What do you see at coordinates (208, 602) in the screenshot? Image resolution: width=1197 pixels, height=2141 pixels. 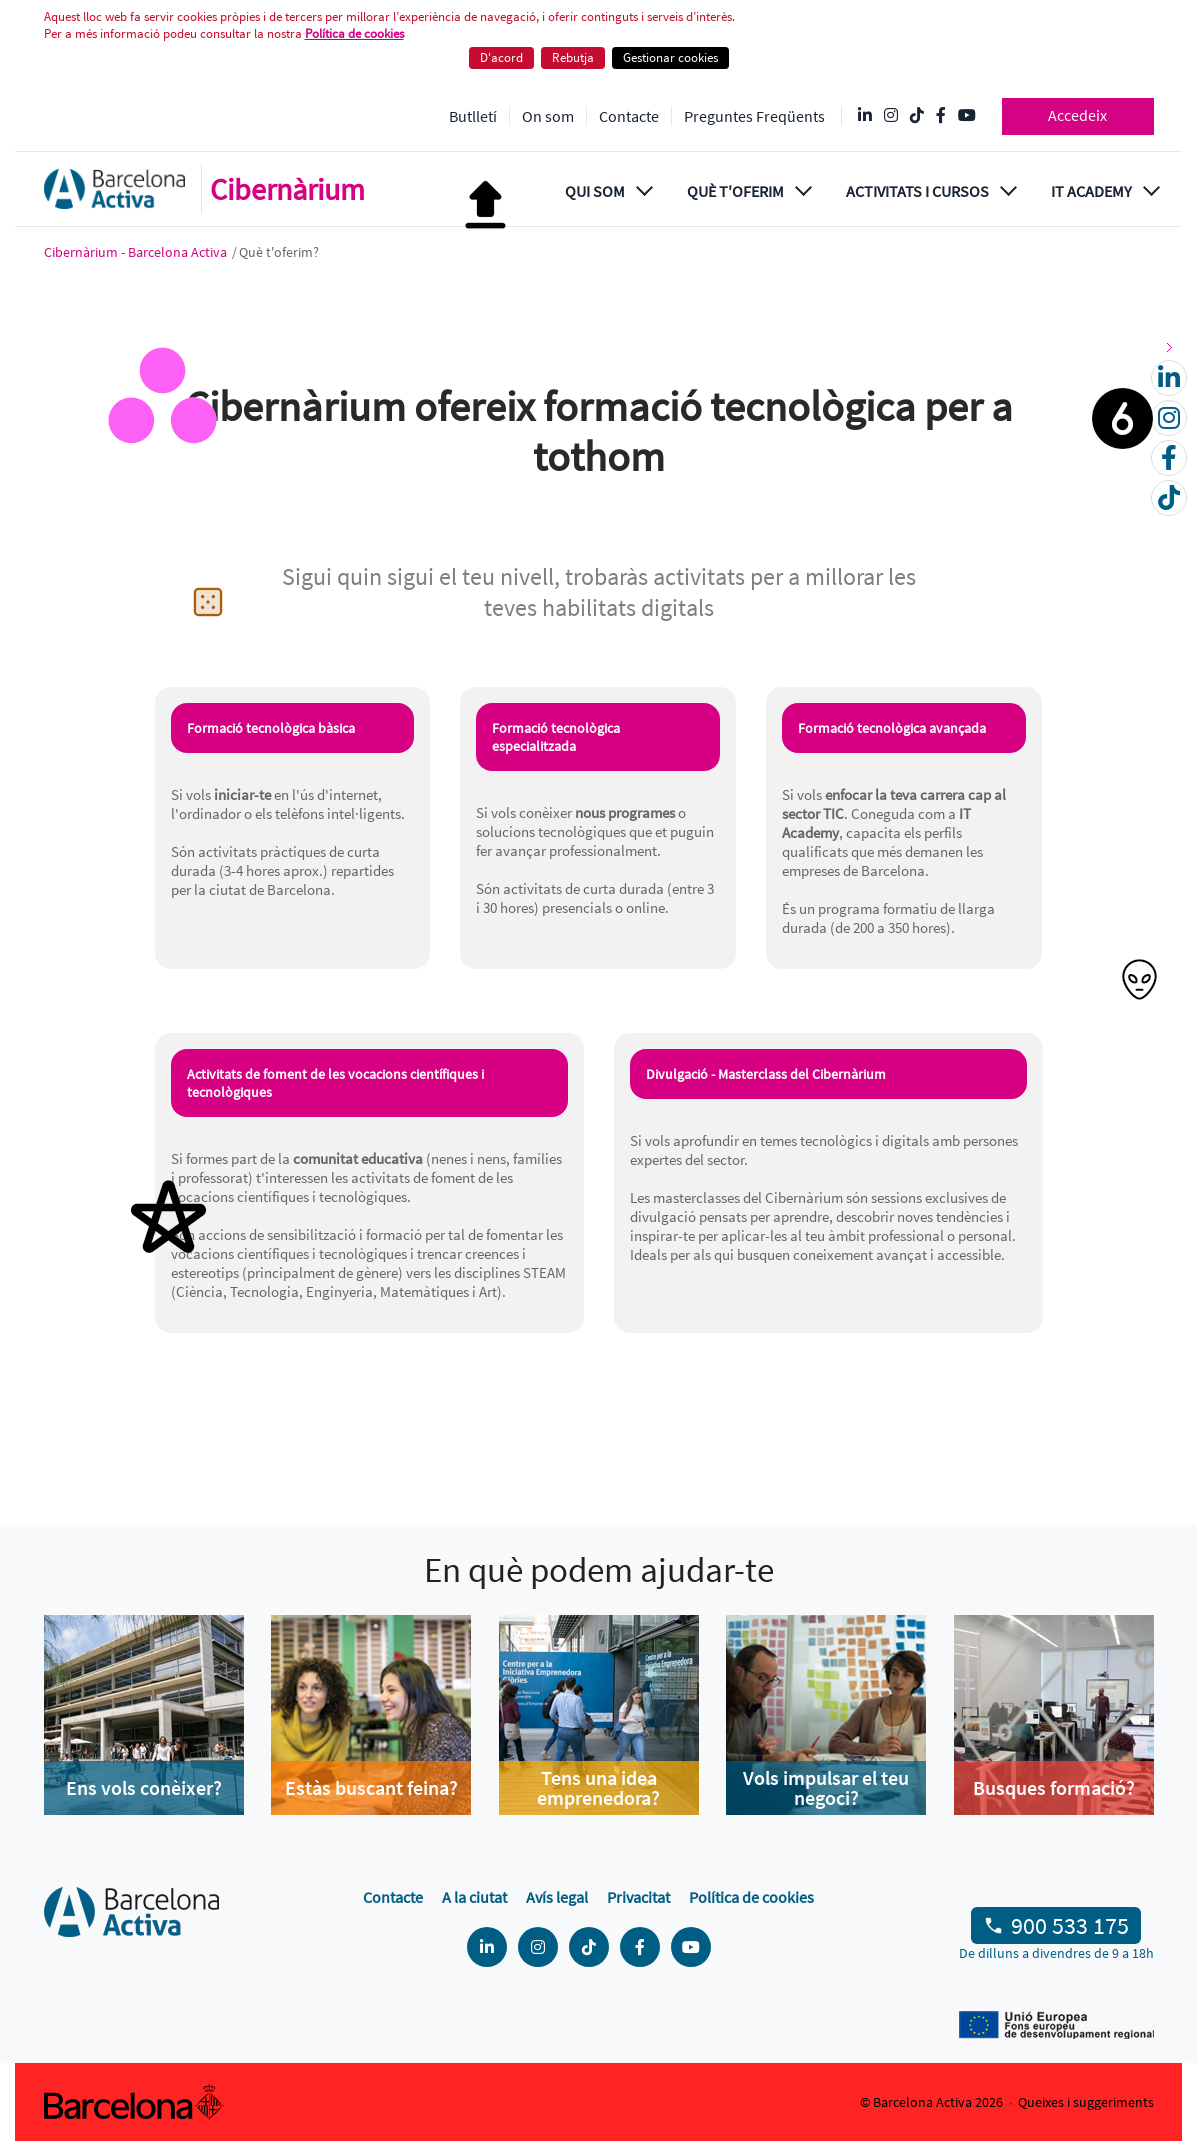 I see `indicates a random or chance-based action` at bounding box center [208, 602].